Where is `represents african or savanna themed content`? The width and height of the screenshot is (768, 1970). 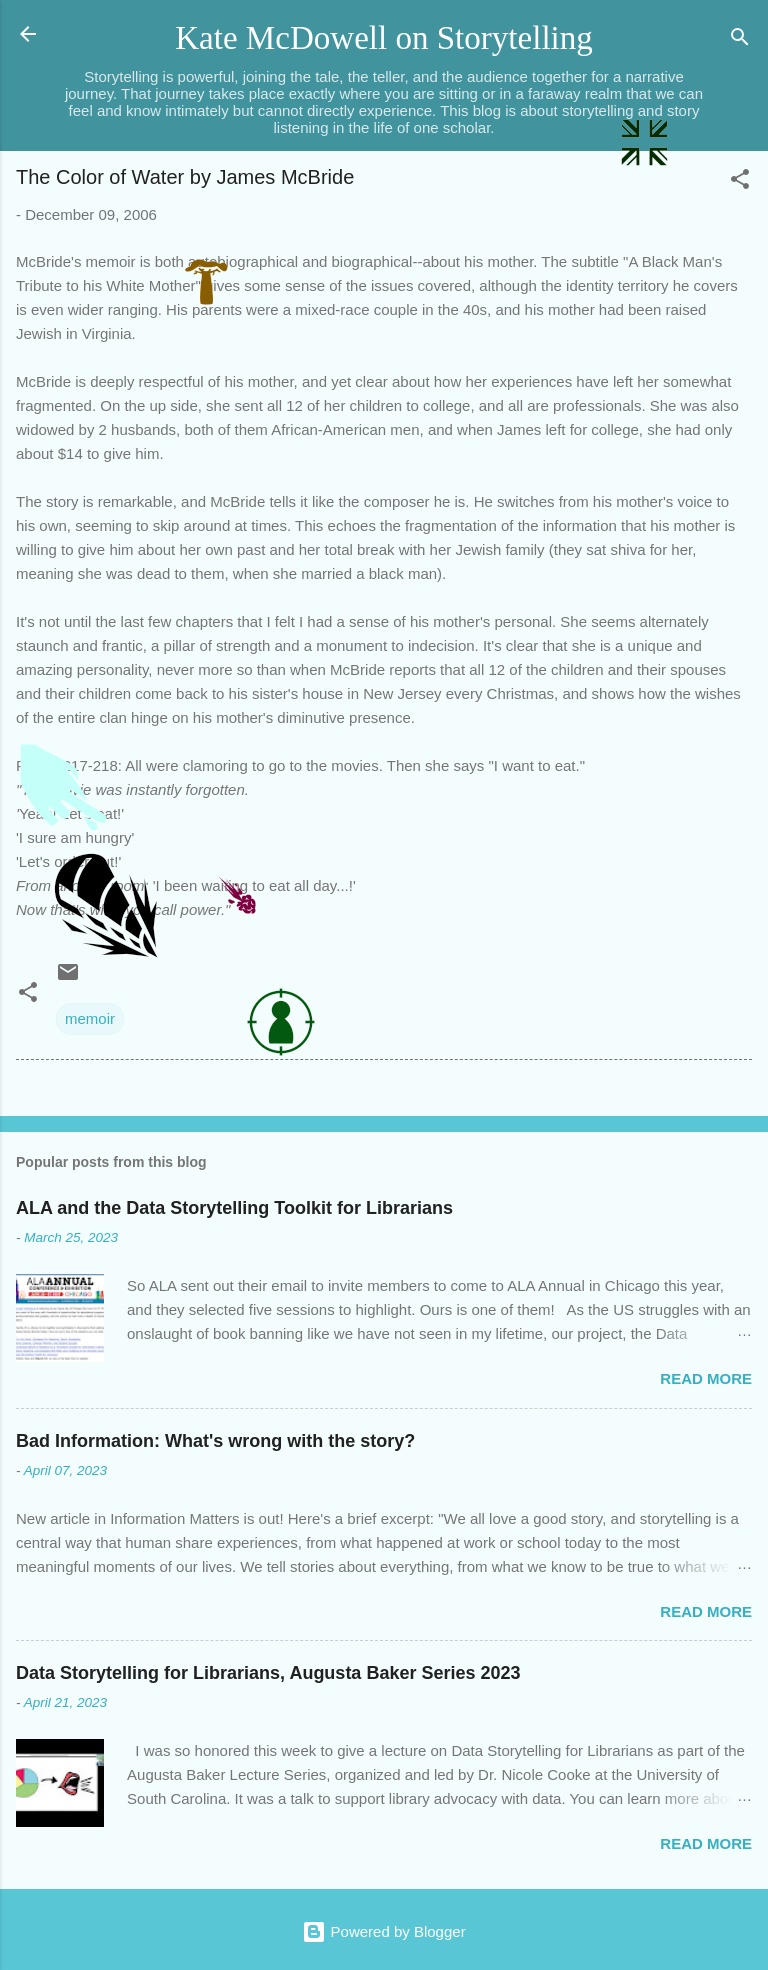
represents african or savanna themed content is located at coordinates (207, 281).